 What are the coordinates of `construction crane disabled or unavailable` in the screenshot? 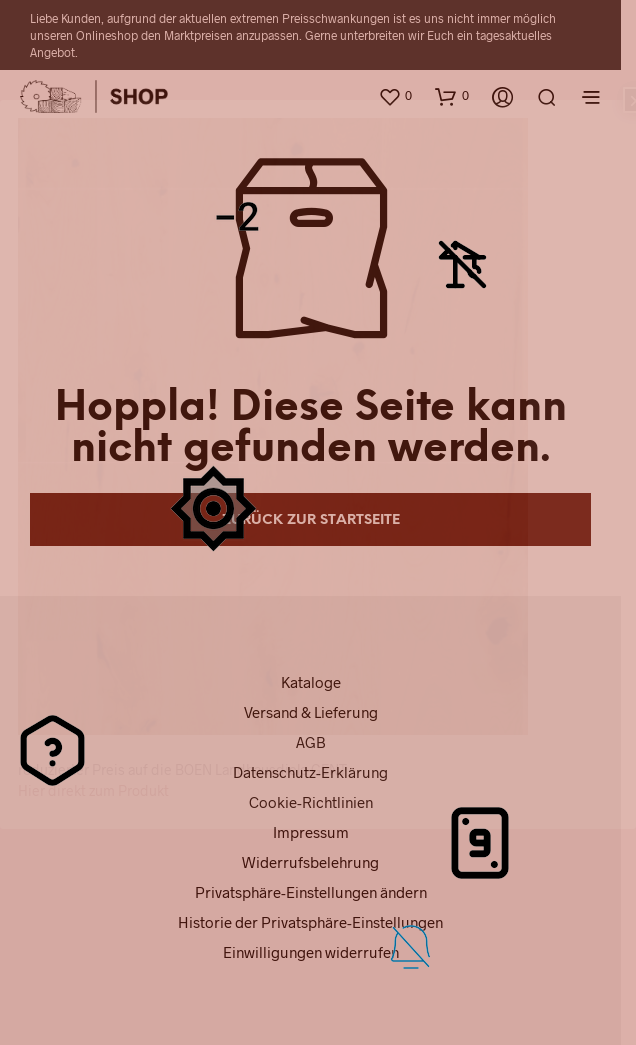 It's located at (462, 264).